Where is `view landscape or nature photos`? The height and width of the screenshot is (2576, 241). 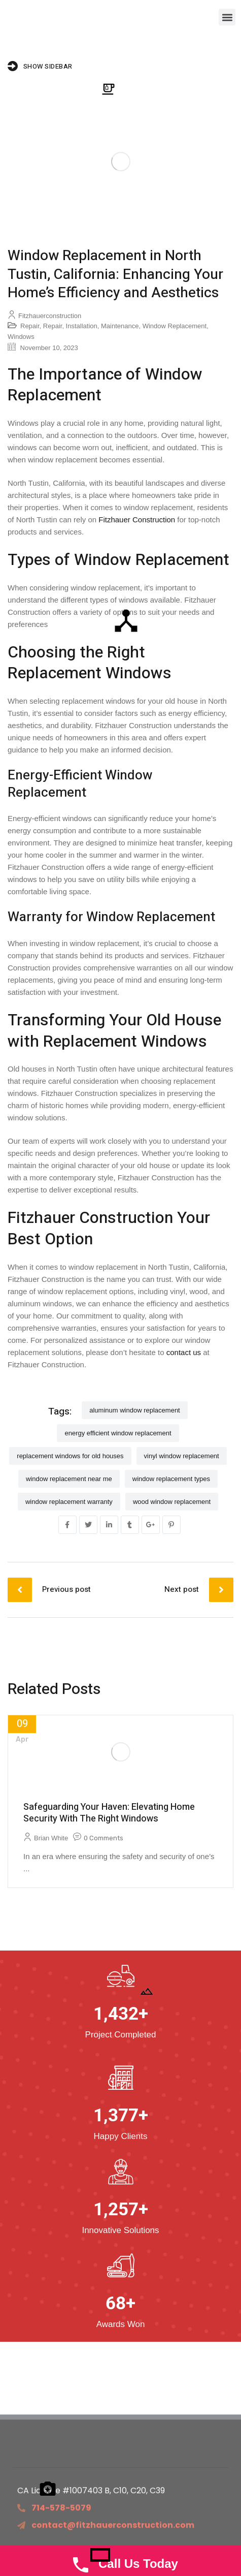 view landscape or nature photos is located at coordinates (147, 1991).